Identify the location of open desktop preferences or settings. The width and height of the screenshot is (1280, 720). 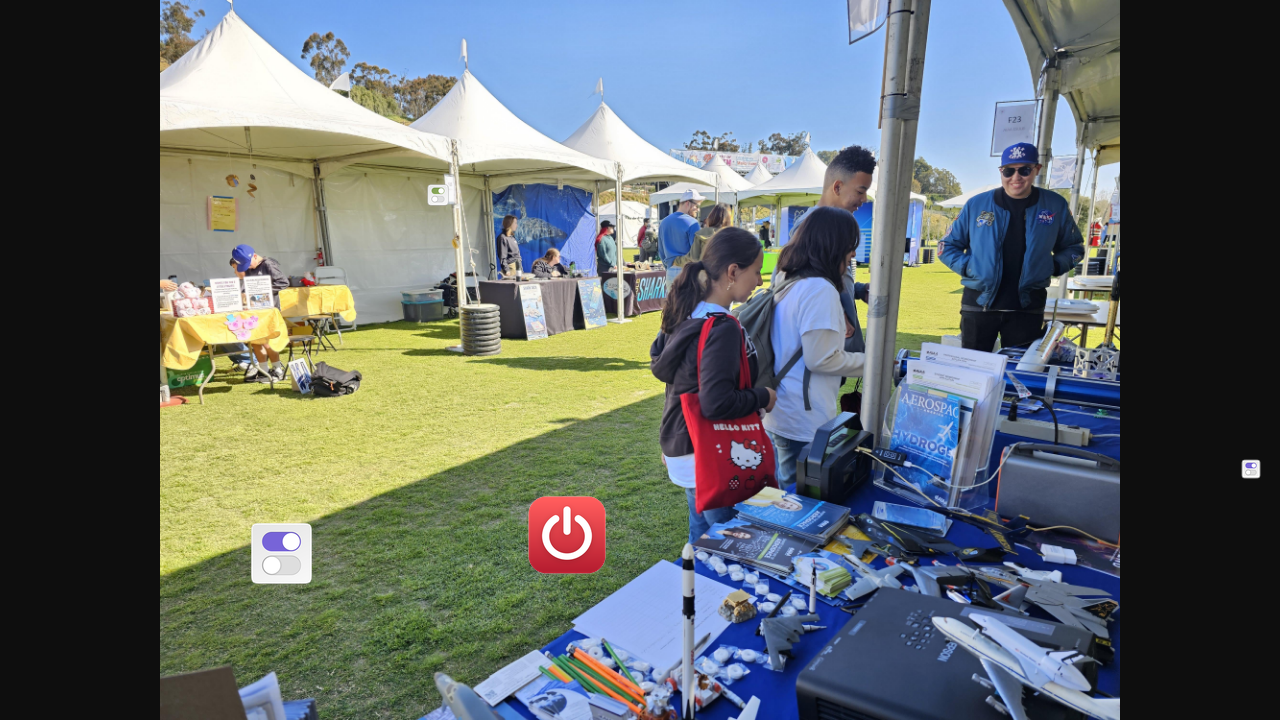
(281, 553).